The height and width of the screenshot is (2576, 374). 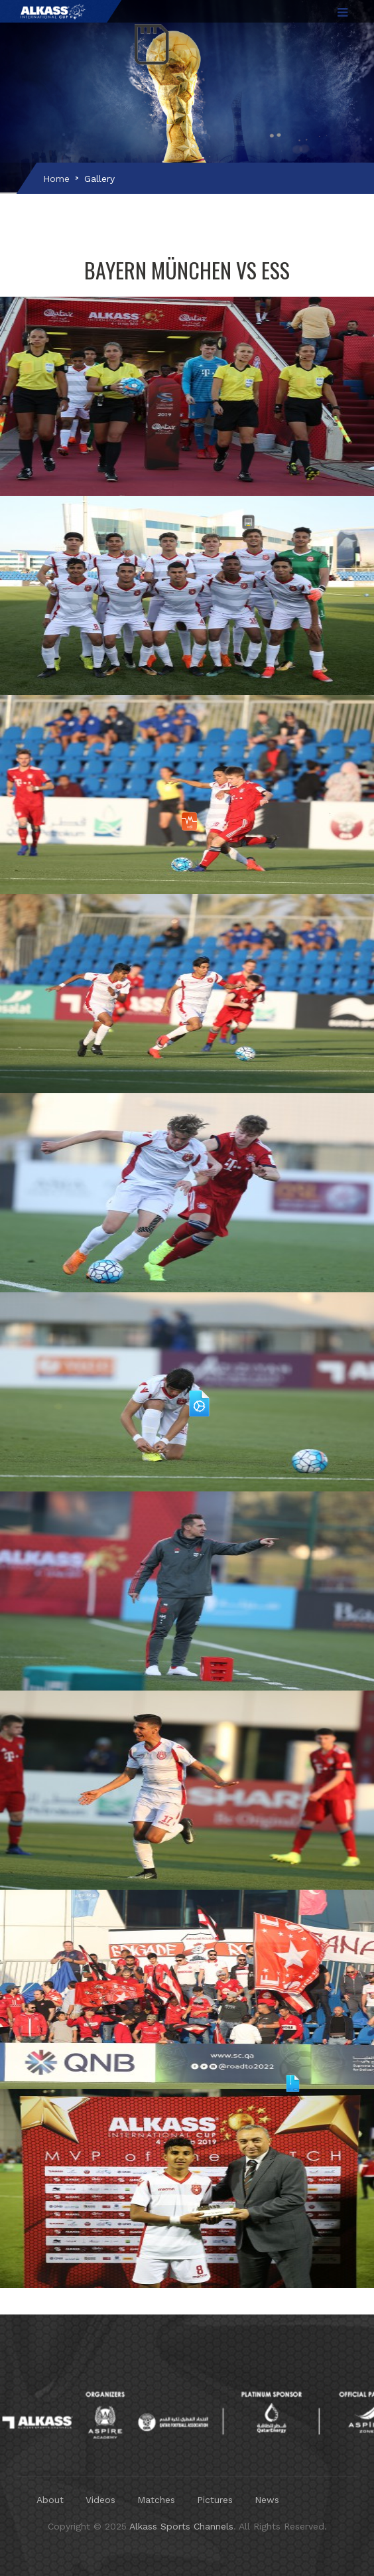 I want to click on an AppImage application package file, so click(x=199, y=1403).